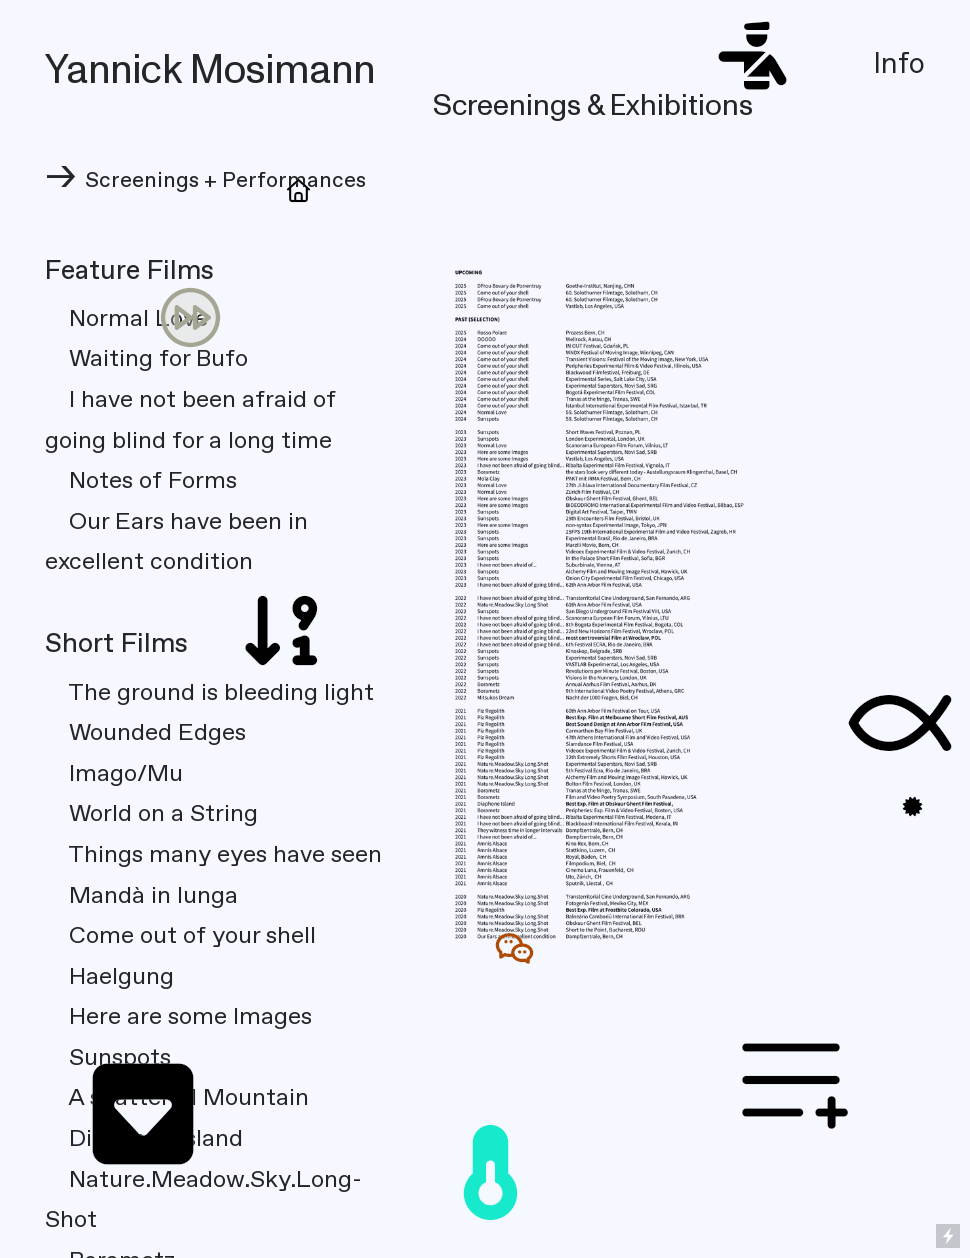  Describe the element at coordinates (143, 1114) in the screenshot. I see `expand dropdown menu` at that location.